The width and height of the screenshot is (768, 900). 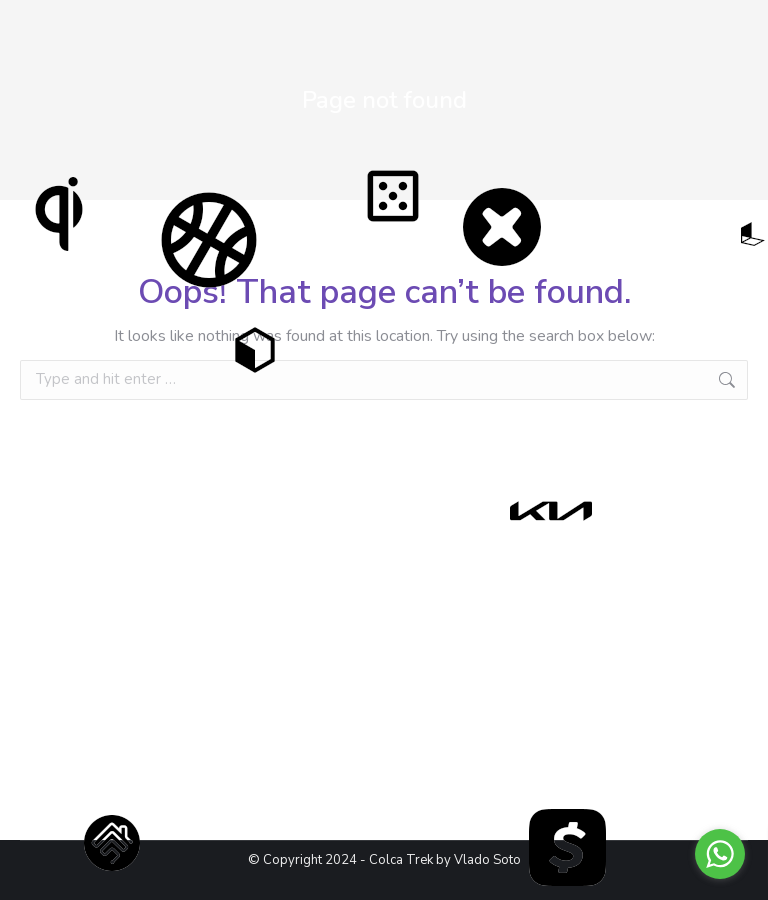 What do you see at coordinates (753, 234) in the screenshot?
I see `visit nexon's website or services` at bounding box center [753, 234].